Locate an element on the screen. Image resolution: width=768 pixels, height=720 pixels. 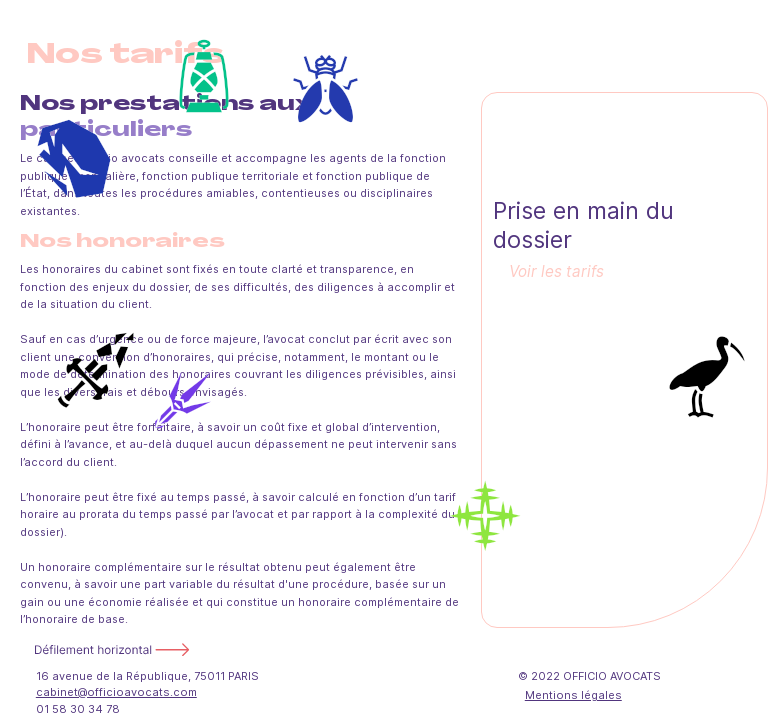
indicates a broken or destroyed weapon is located at coordinates (95, 371).